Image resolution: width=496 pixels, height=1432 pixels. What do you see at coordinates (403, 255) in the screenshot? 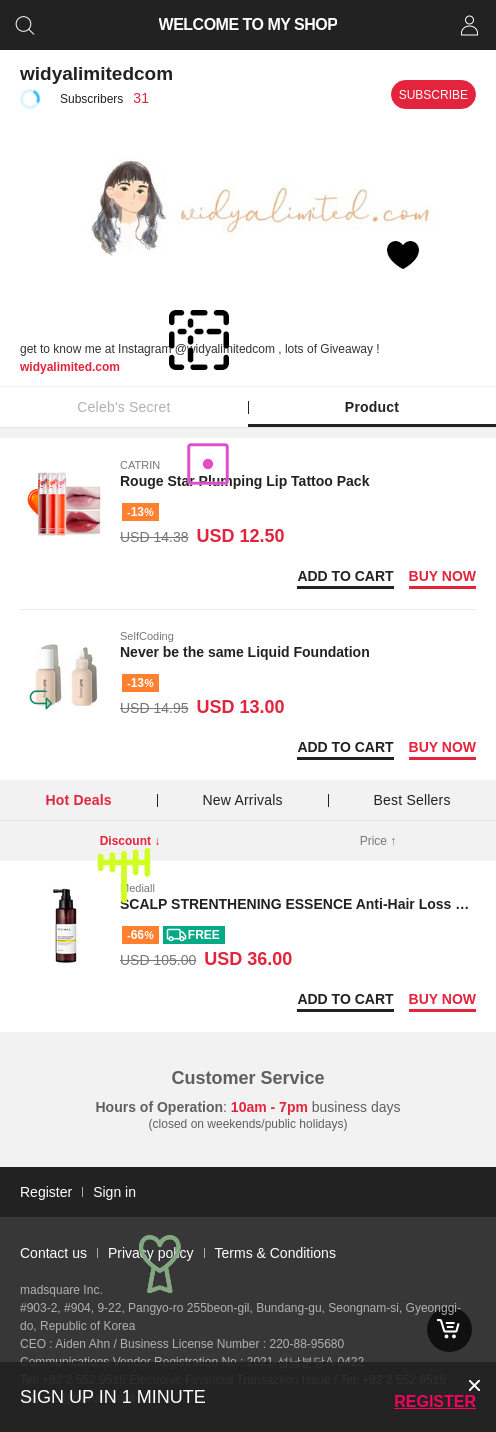
I see `add to favorites` at bounding box center [403, 255].